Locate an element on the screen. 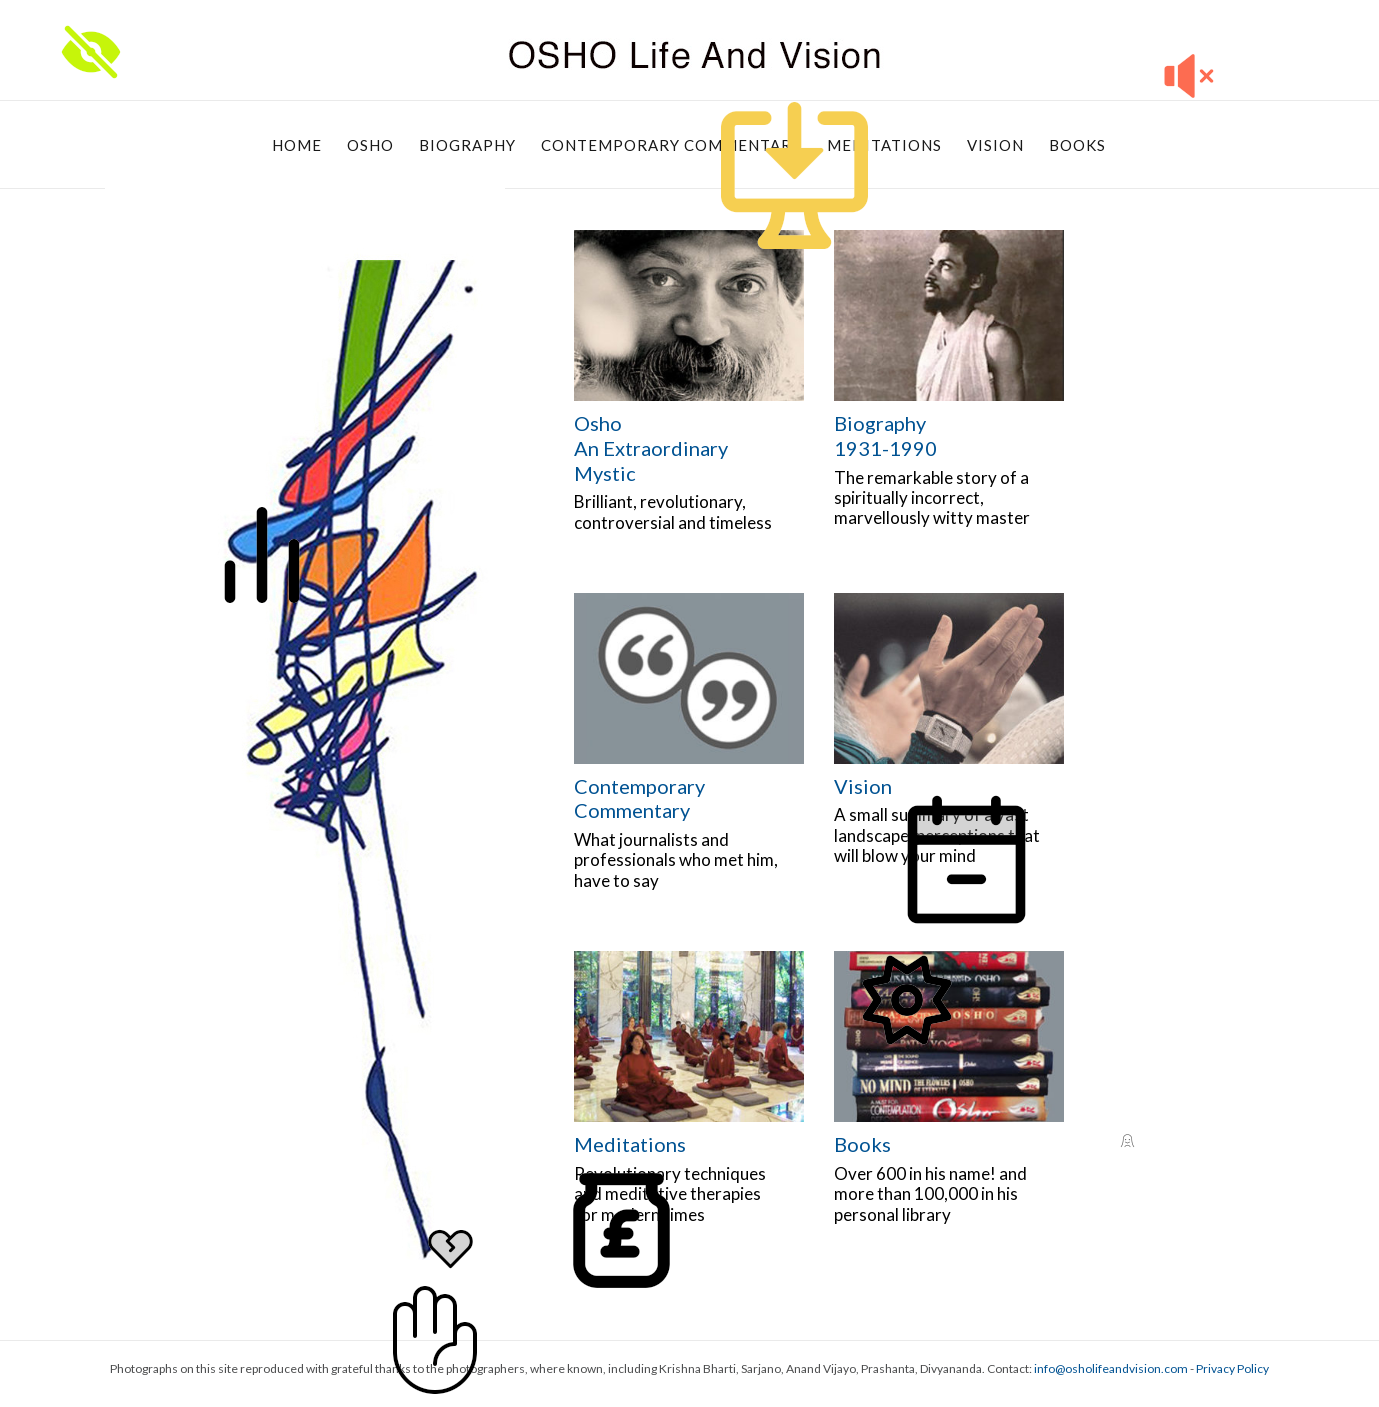 The image size is (1379, 1407). view analytics or statistics is located at coordinates (262, 555).